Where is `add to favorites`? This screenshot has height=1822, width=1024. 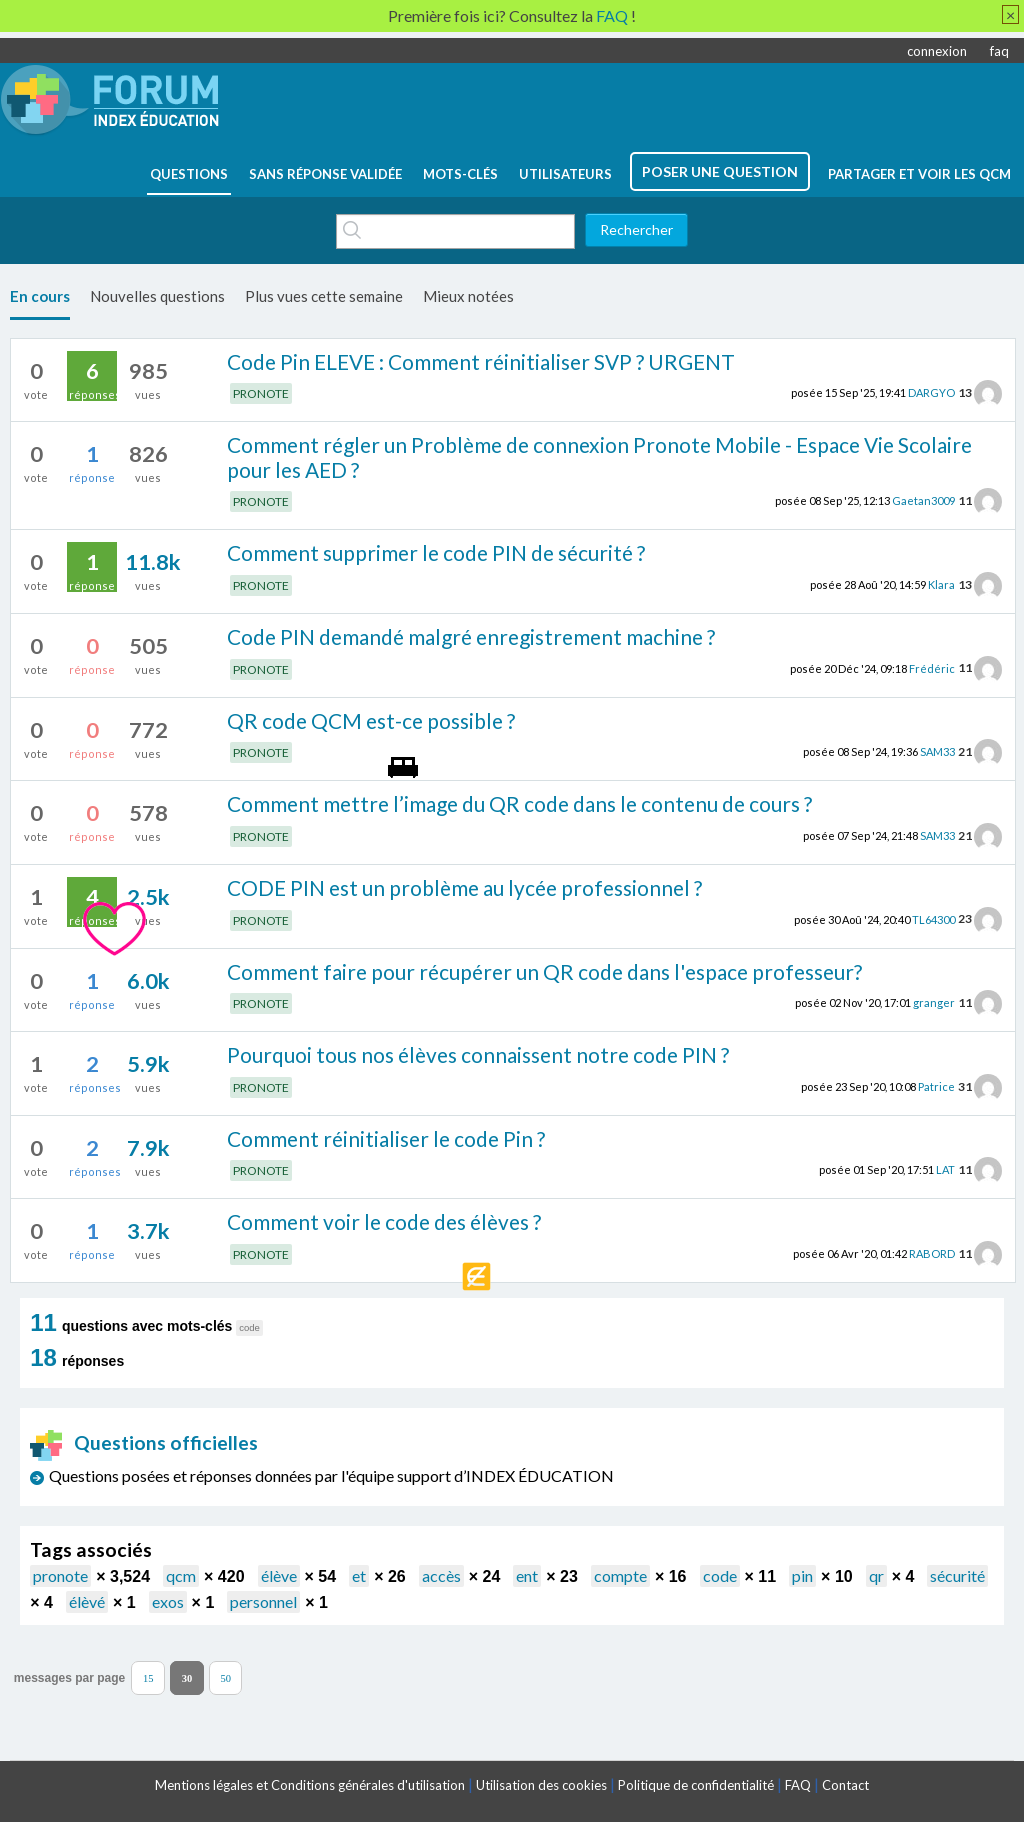 add to favorites is located at coordinates (114, 926).